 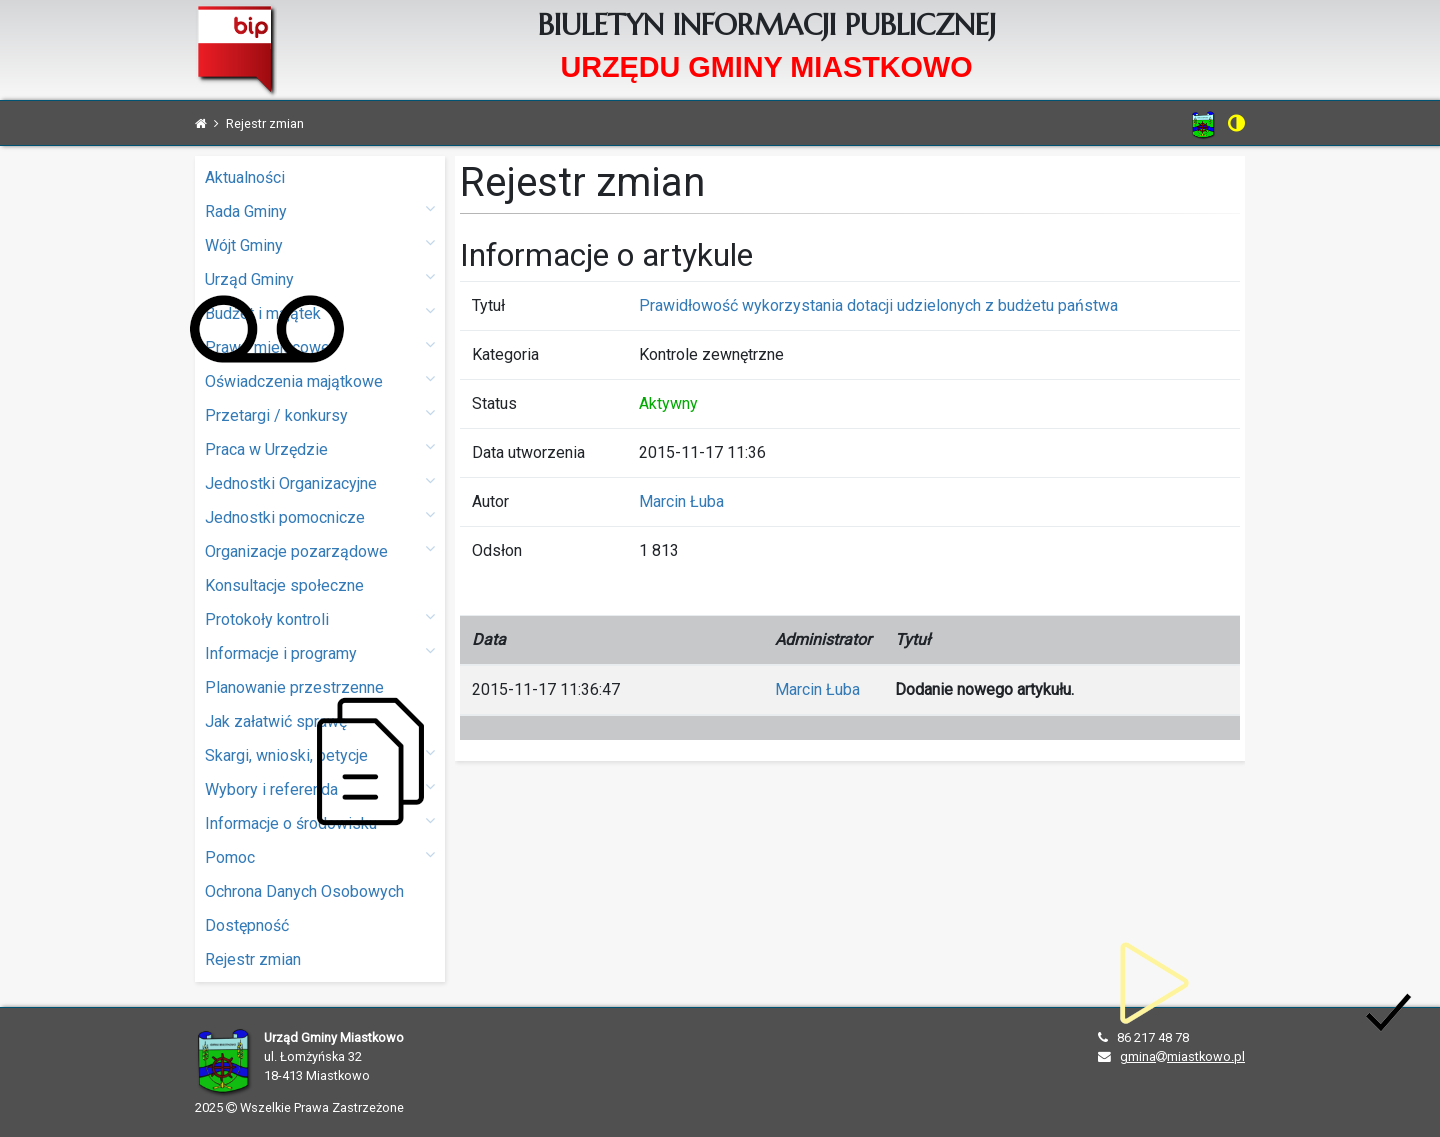 I want to click on start playing media content, so click(x=1145, y=983).